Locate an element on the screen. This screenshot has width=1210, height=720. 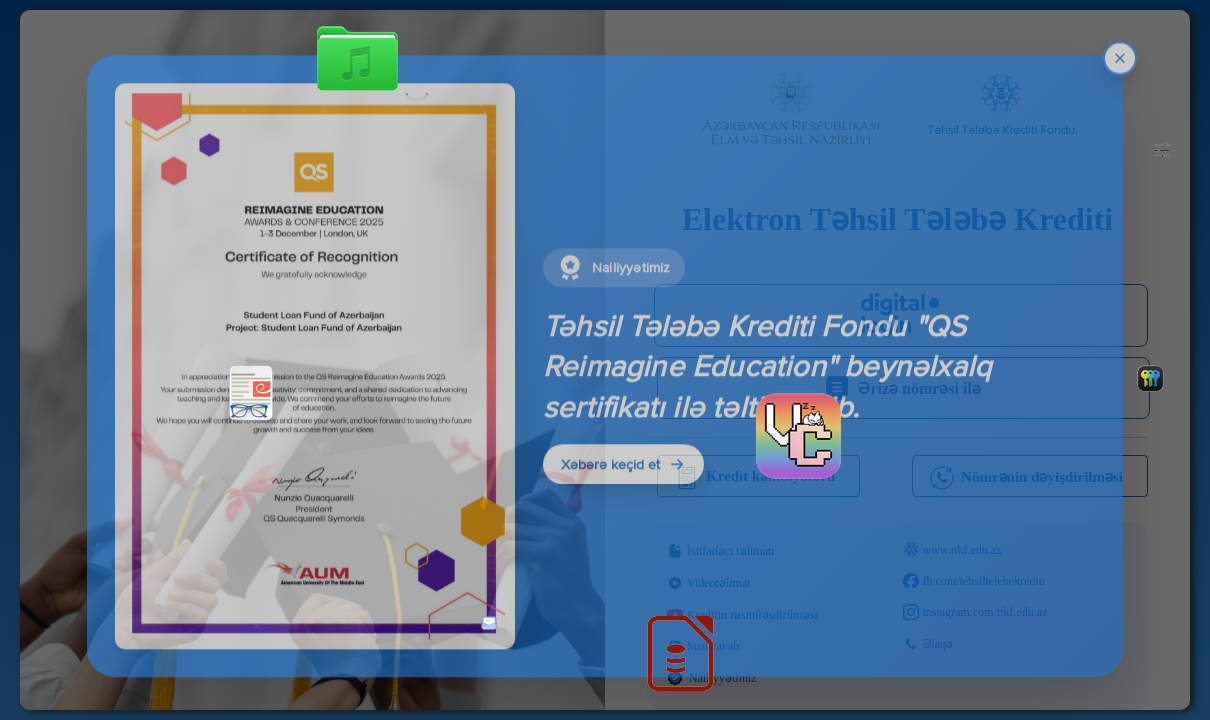
open your music files folder is located at coordinates (357, 58).